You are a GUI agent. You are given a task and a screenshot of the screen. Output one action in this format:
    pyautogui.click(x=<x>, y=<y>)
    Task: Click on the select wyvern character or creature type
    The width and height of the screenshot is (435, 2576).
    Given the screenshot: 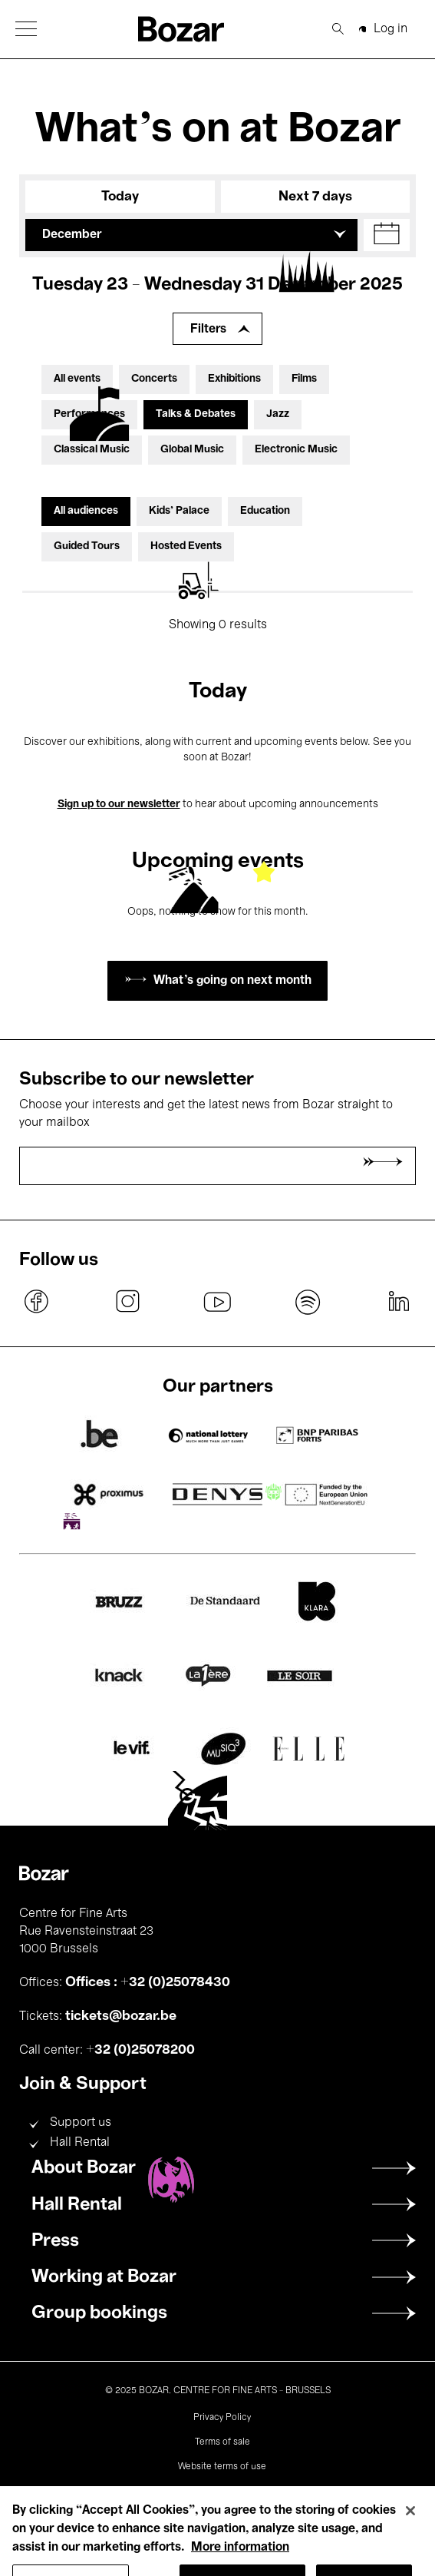 What is the action you would take?
    pyautogui.click(x=171, y=2180)
    